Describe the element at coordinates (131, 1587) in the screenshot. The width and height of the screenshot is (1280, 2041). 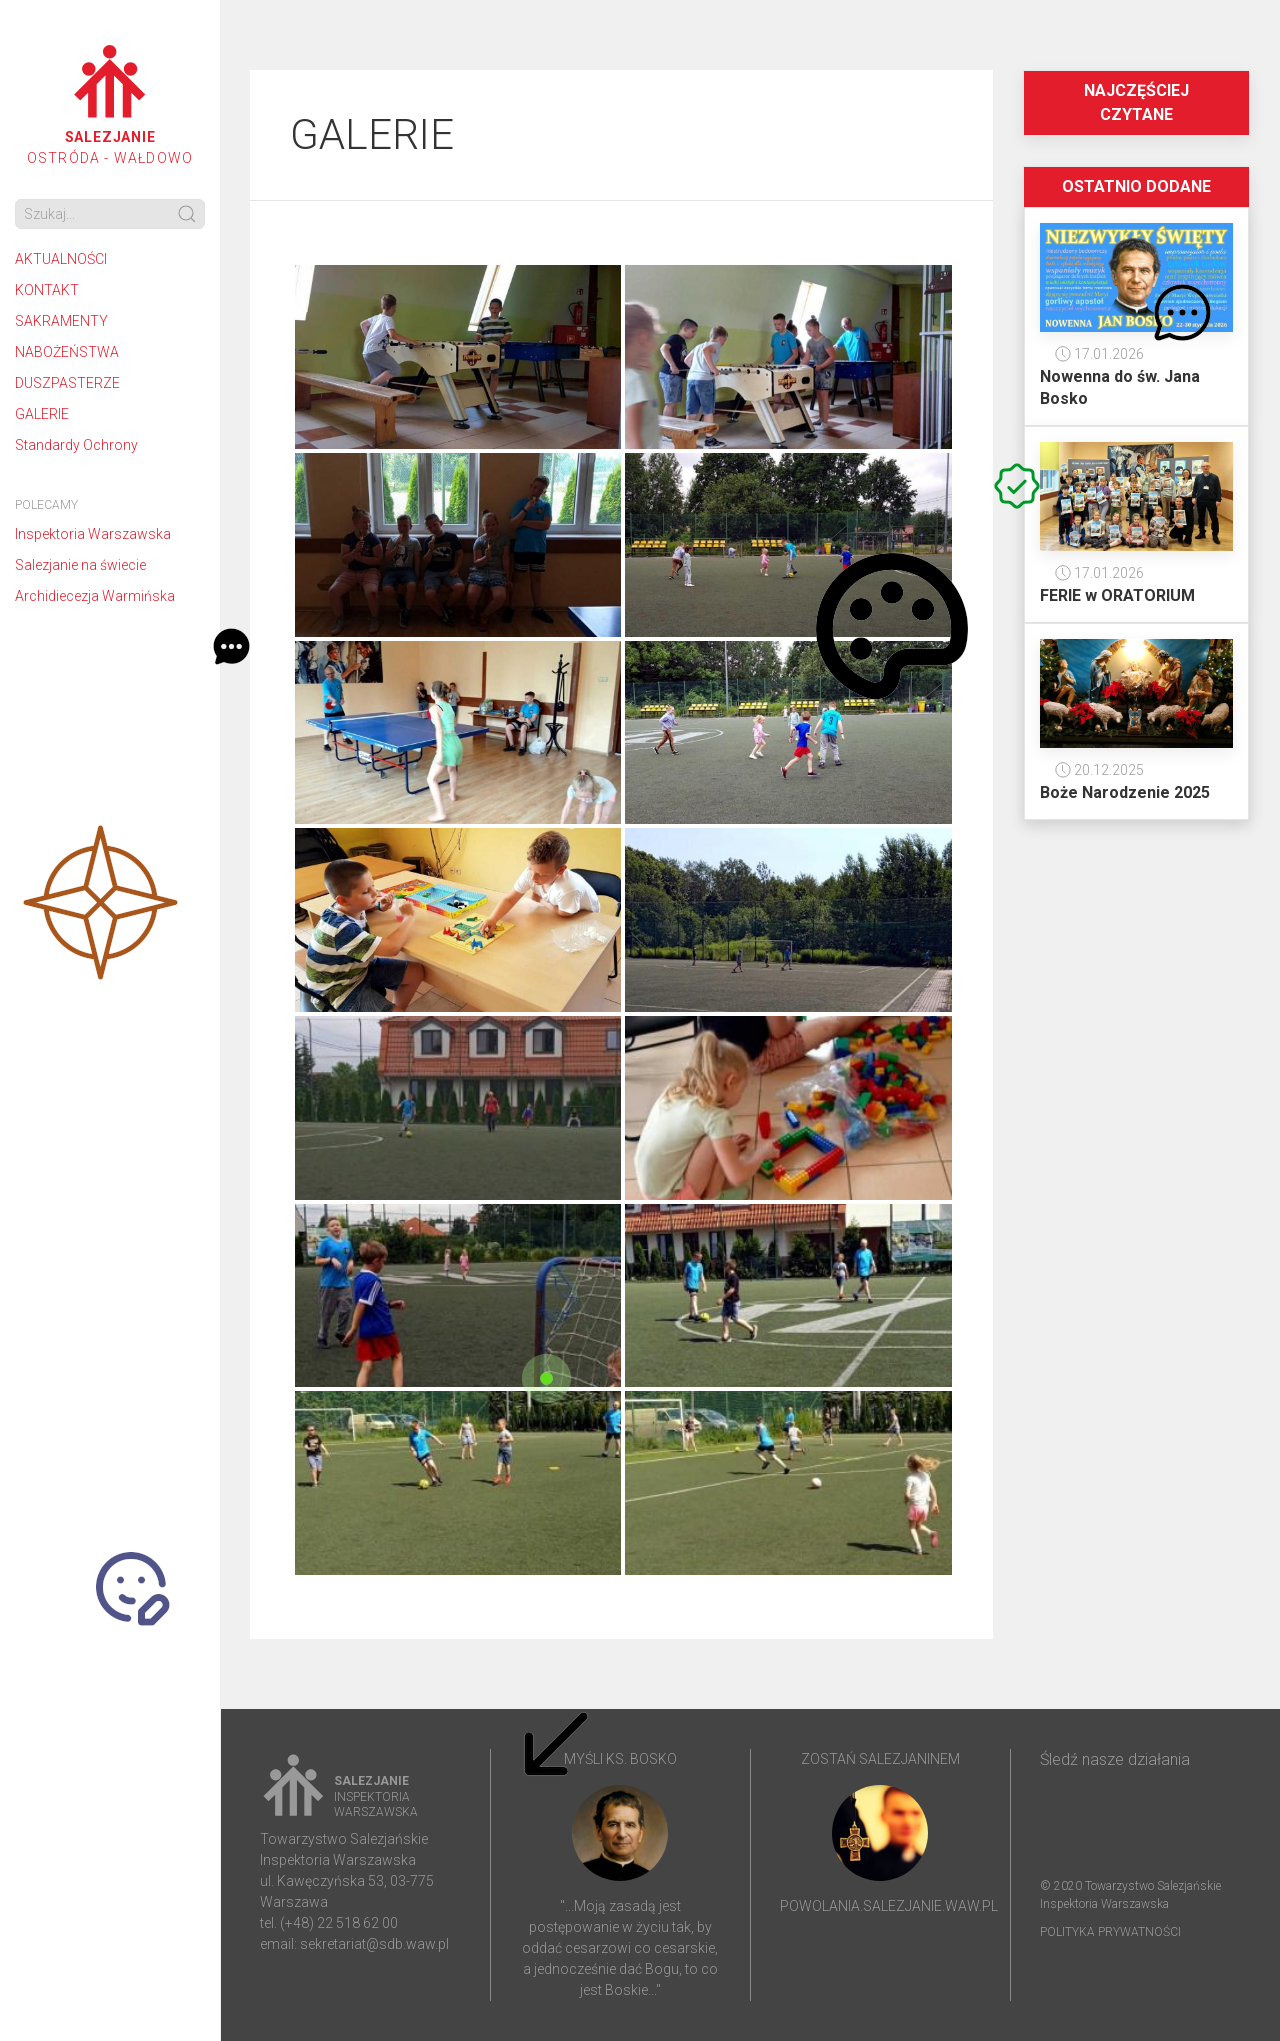
I see `edit your mood or status` at that location.